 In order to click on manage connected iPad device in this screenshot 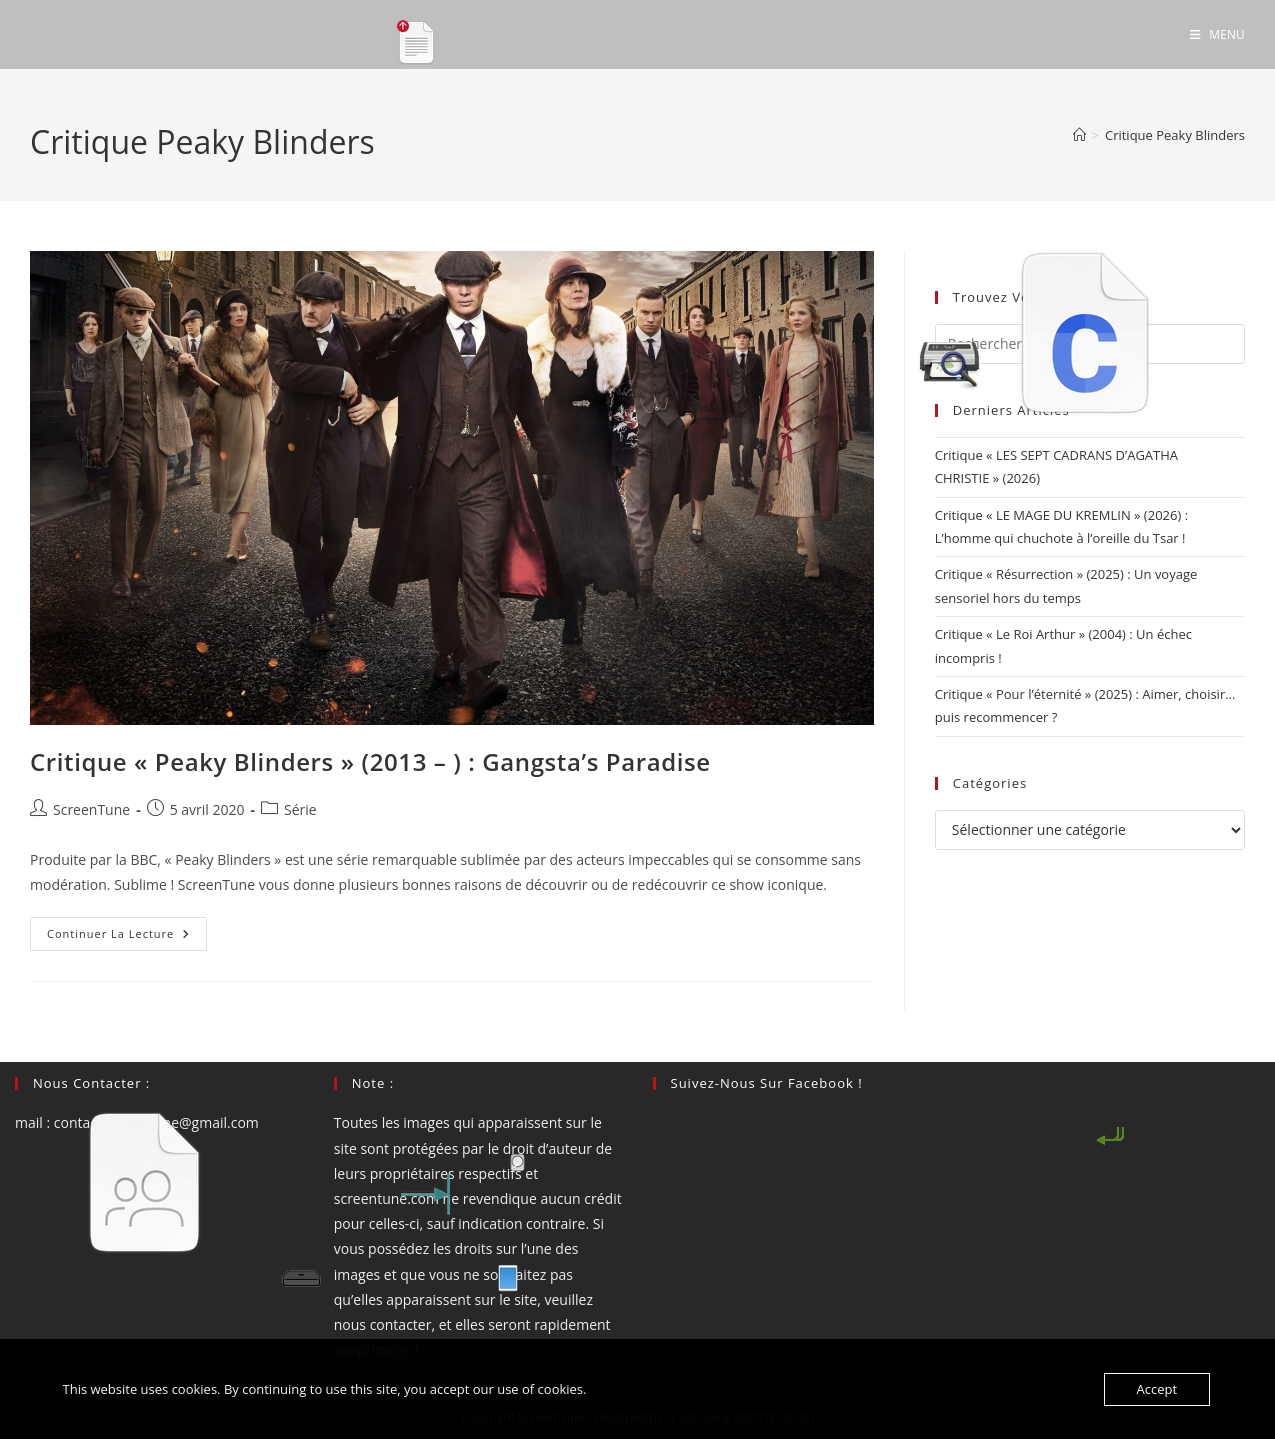, I will do `click(508, 1278)`.